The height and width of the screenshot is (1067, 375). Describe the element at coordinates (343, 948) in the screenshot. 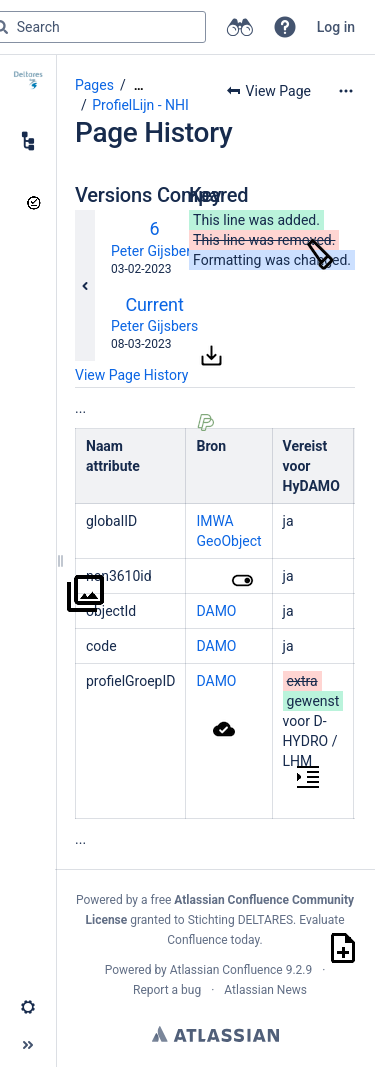

I see `create a new note or document` at that location.